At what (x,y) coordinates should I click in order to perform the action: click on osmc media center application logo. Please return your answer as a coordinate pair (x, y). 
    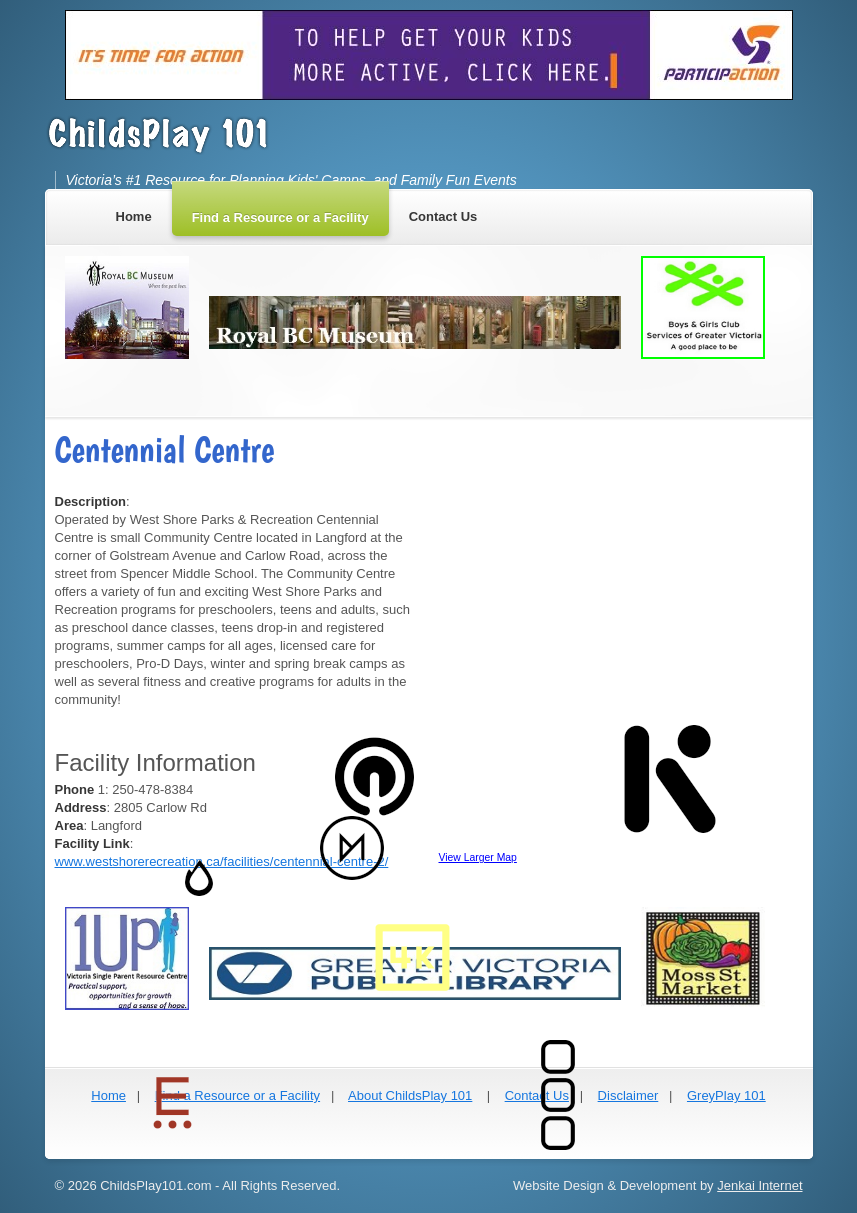
    Looking at the image, I should click on (352, 848).